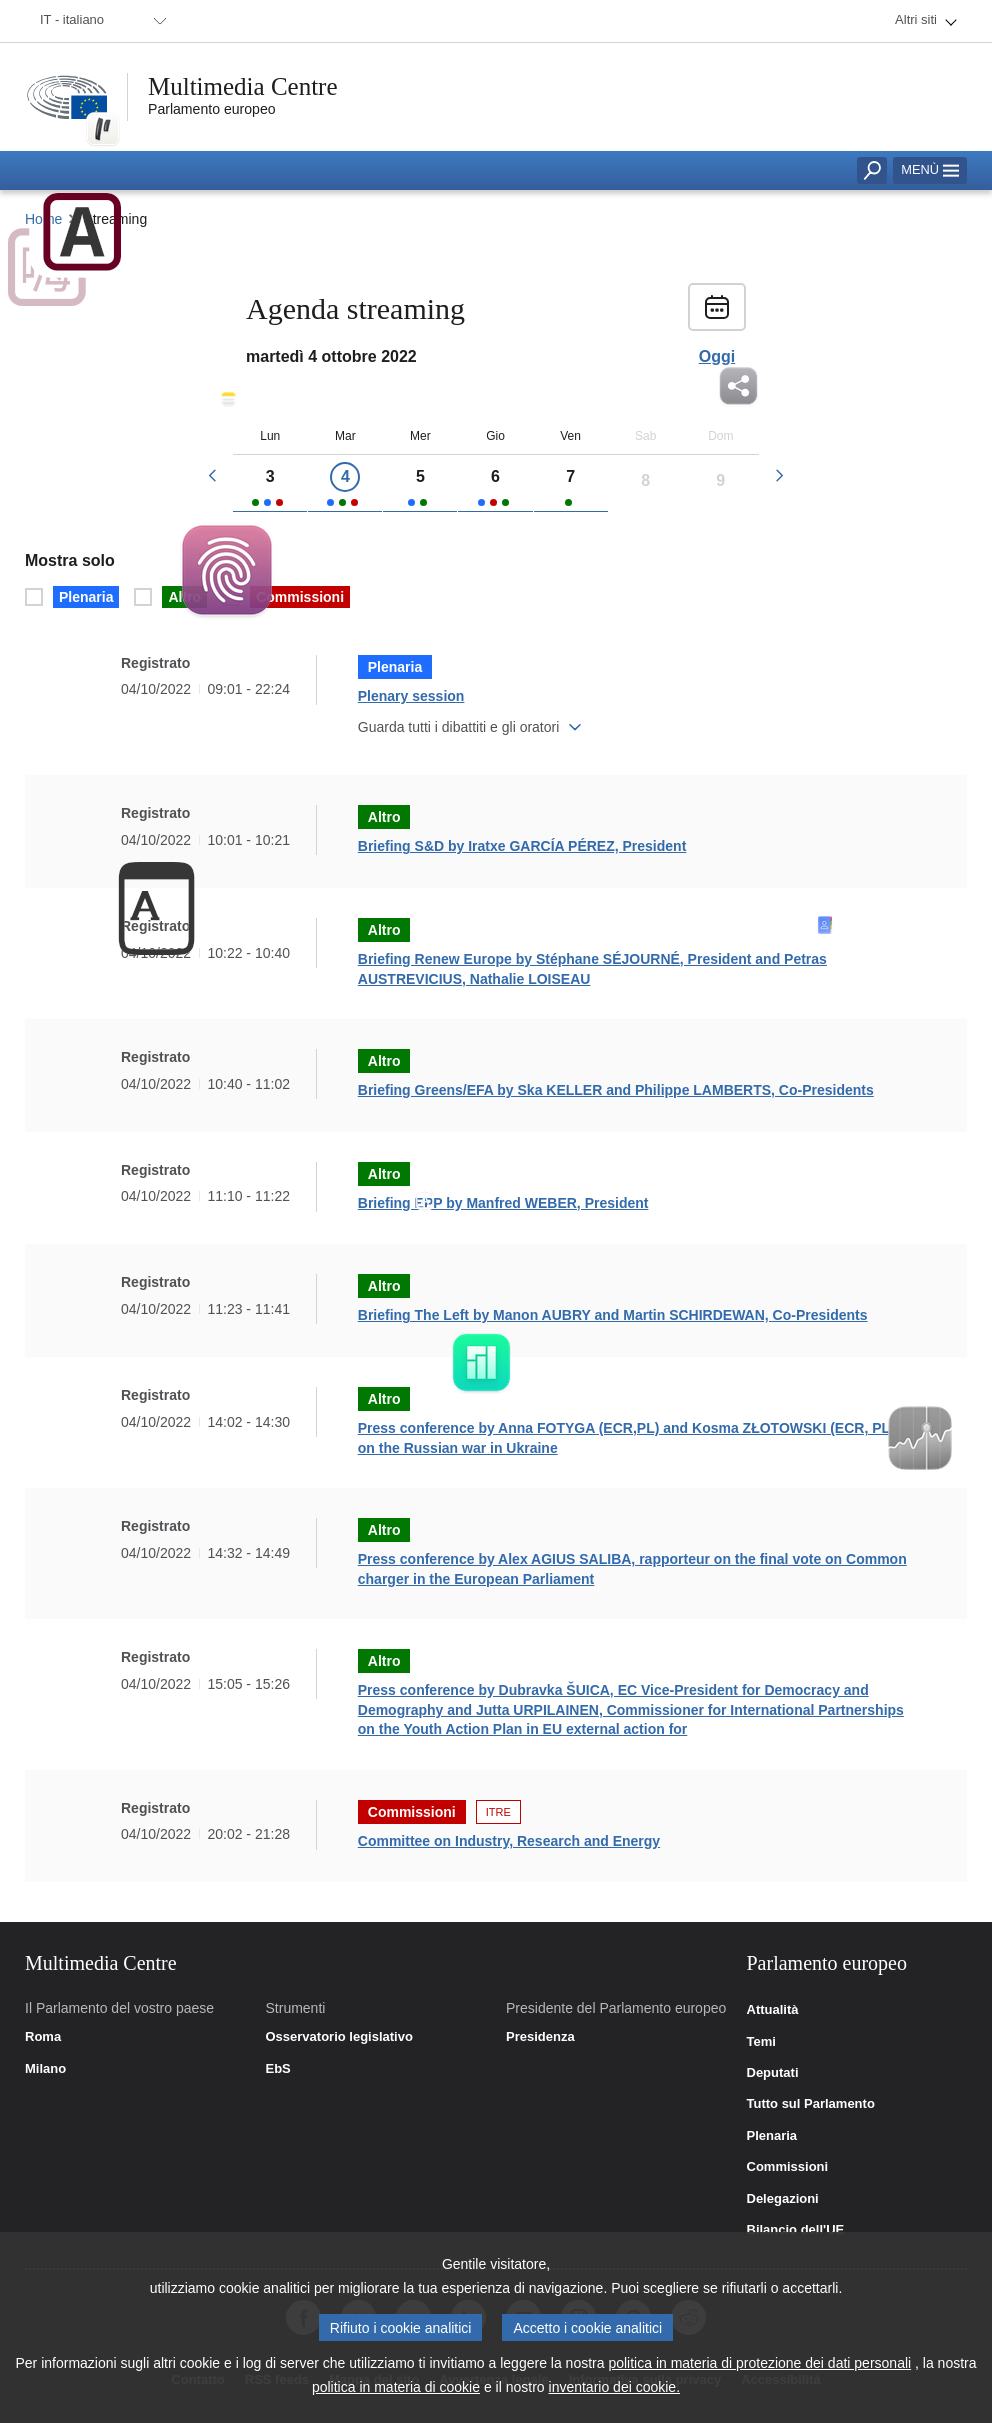 The width and height of the screenshot is (992, 2423). What do you see at coordinates (481, 1362) in the screenshot?
I see `launch manjaro linux application` at bounding box center [481, 1362].